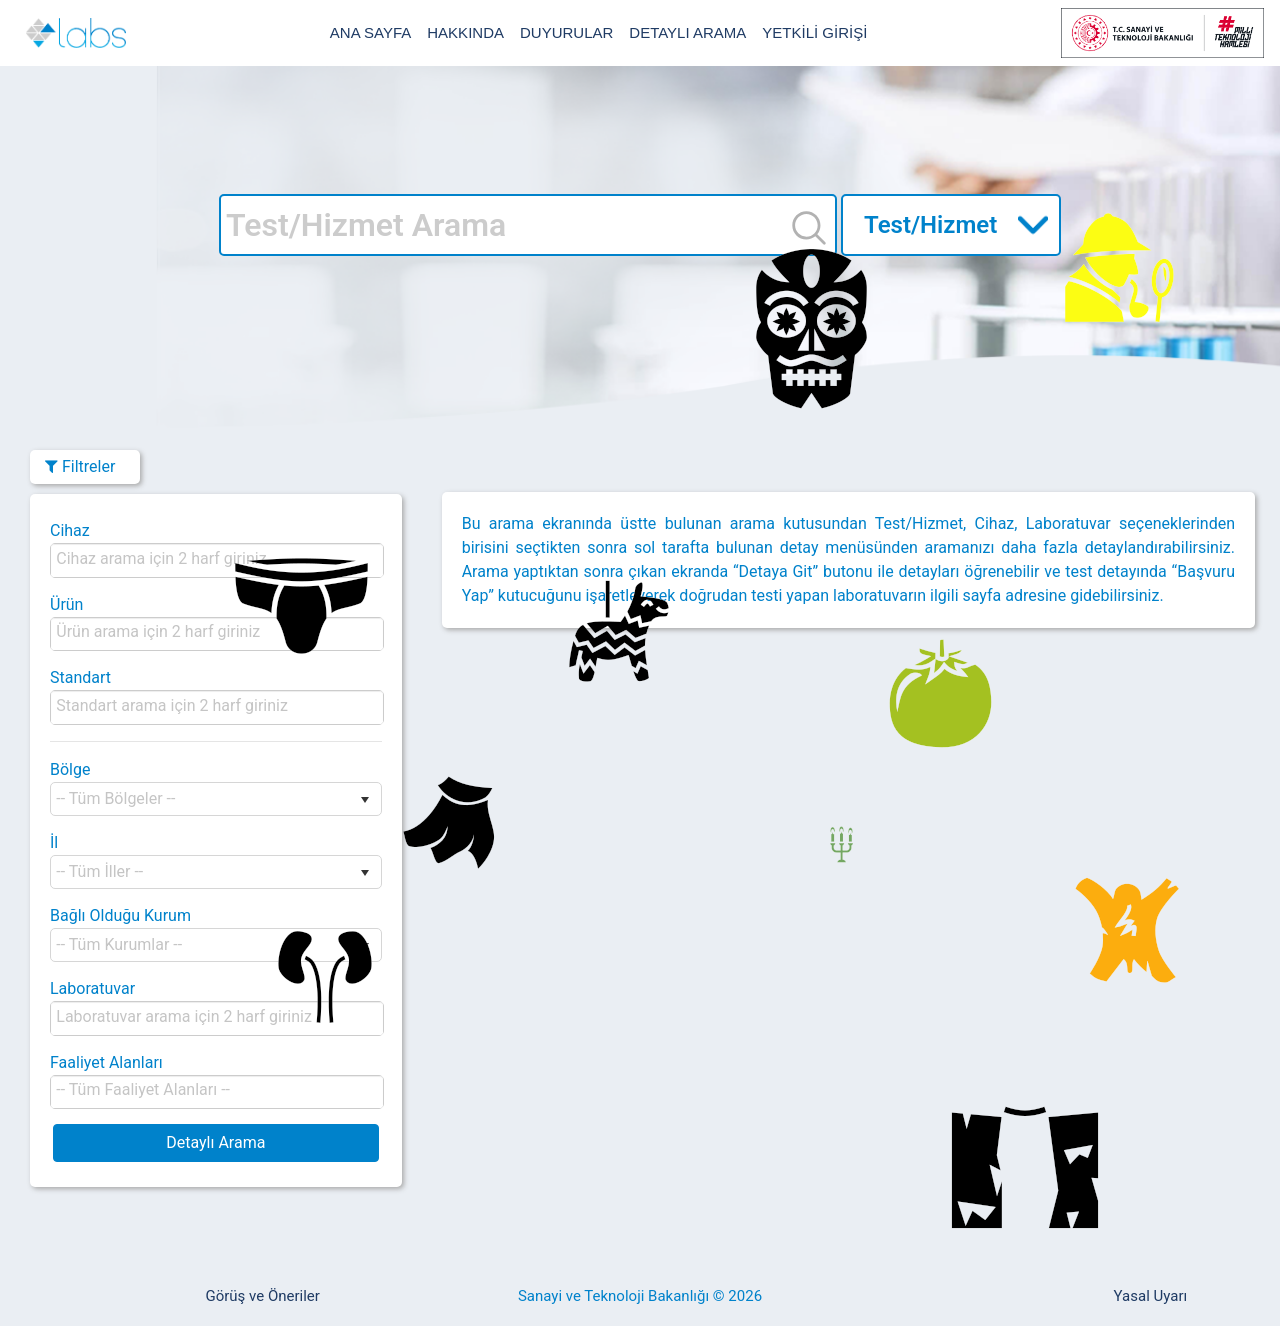 This screenshot has width=1280, height=1326. What do you see at coordinates (1025, 1155) in the screenshot?
I see `indicates a dangerous terrain or obstacle ahead` at bounding box center [1025, 1155].